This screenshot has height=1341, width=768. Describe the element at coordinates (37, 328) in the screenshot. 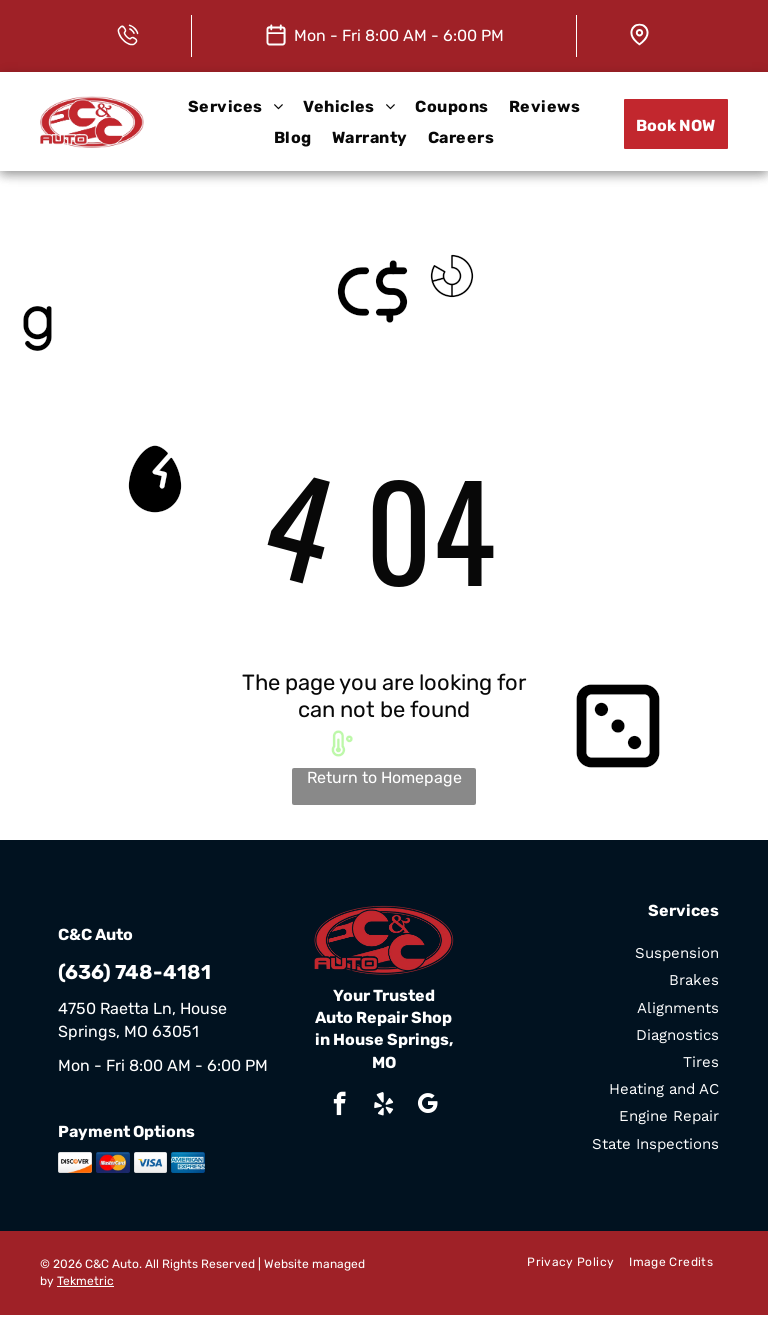

I see `open the Goodreads app` at that location.